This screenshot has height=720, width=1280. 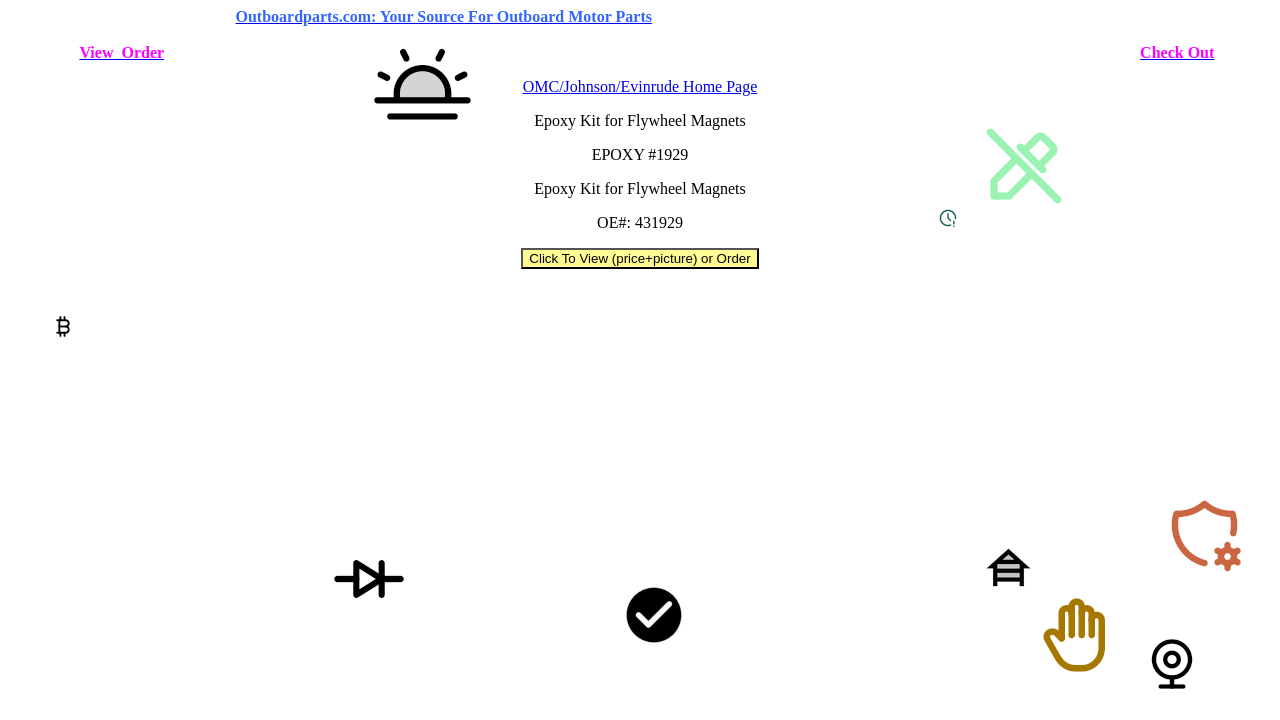 What do you see at coordinates (1008, 568) in the screenshot?
I see `view home exterior or siding options` at bounding box center [1008, 568].